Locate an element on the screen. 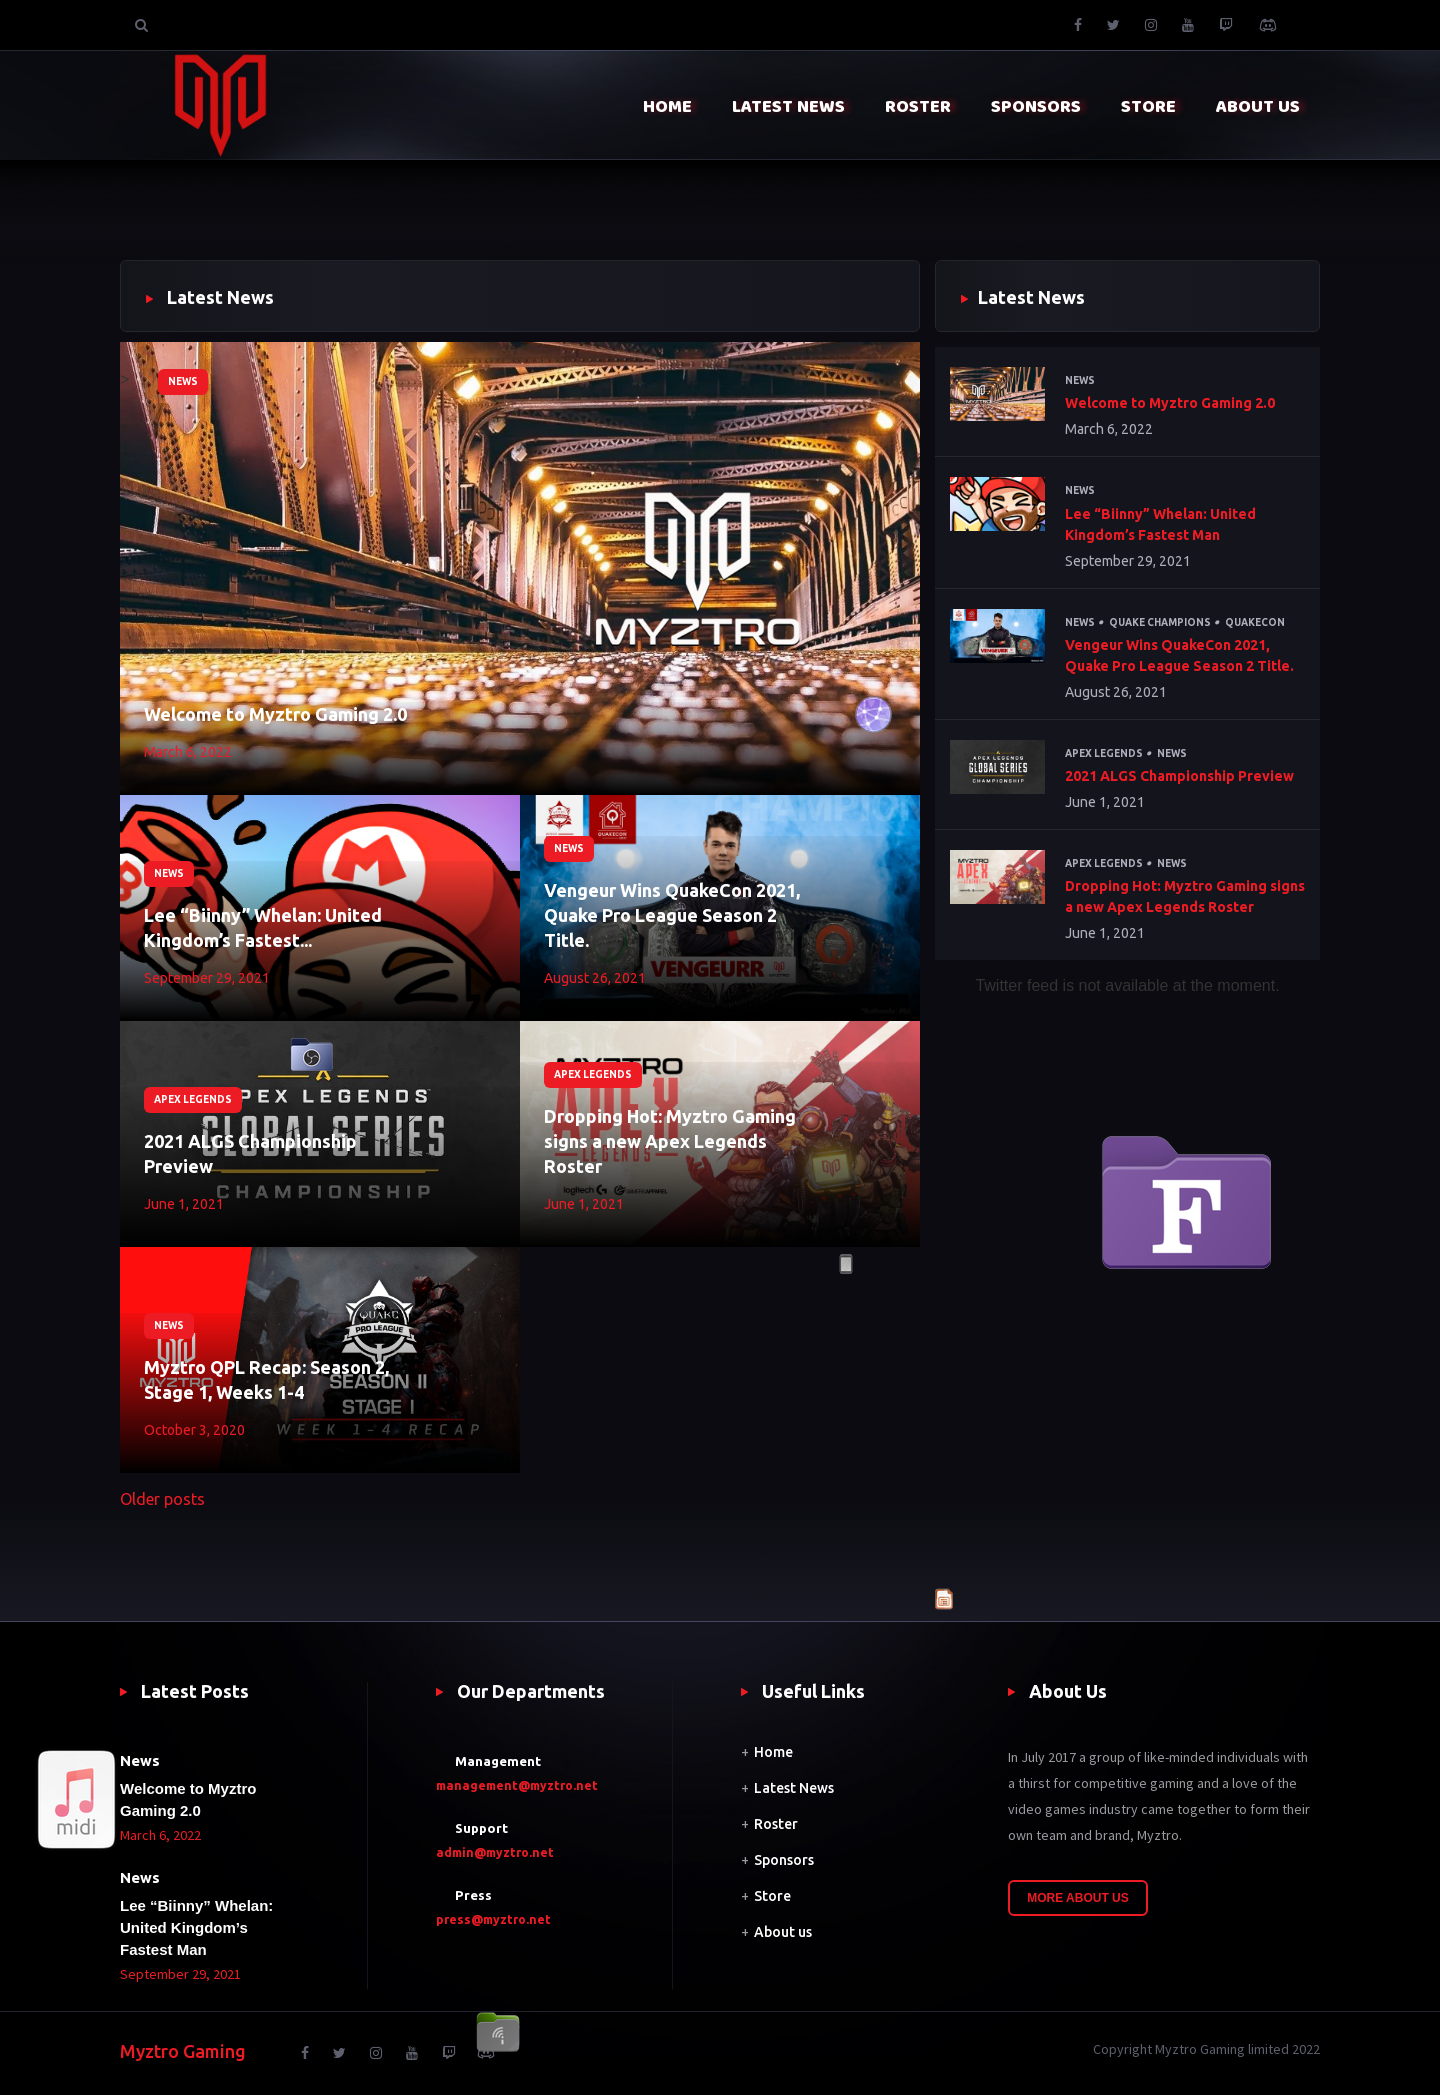 This screenshot has width=1440, height=2095. open insync cloud sync folder is located at coordinates (498, 2032).